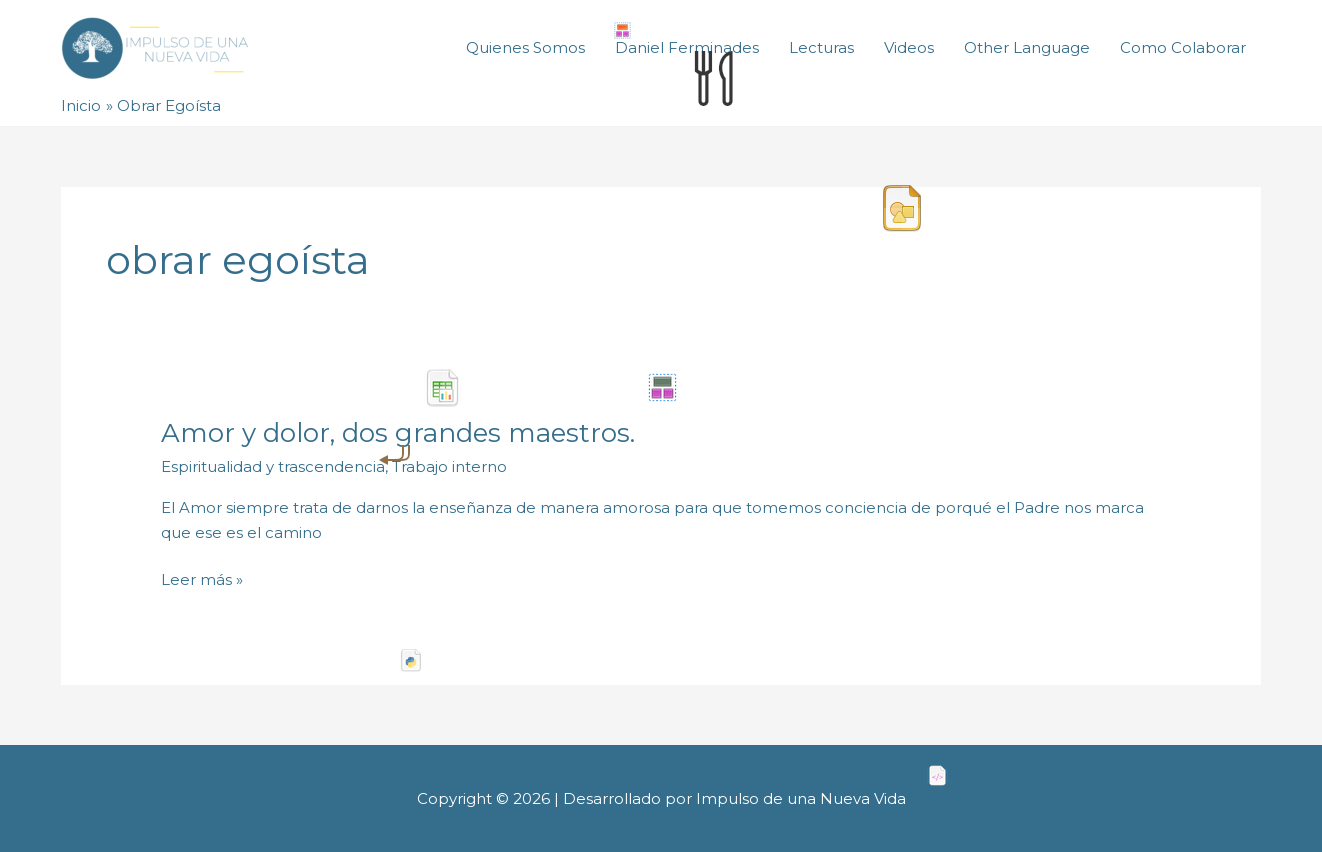 This screenshot has width=1322, height=852. What do you see at coordinates (937, 775) in the screenshot?
I see `an xml file type indicator` at bounding box center [937, 775].